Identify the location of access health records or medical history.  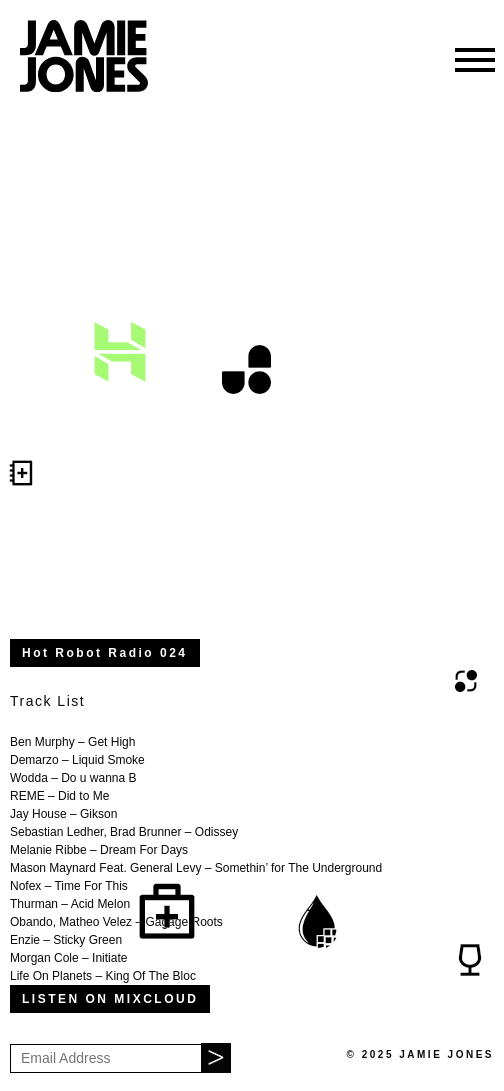
(21, 473).